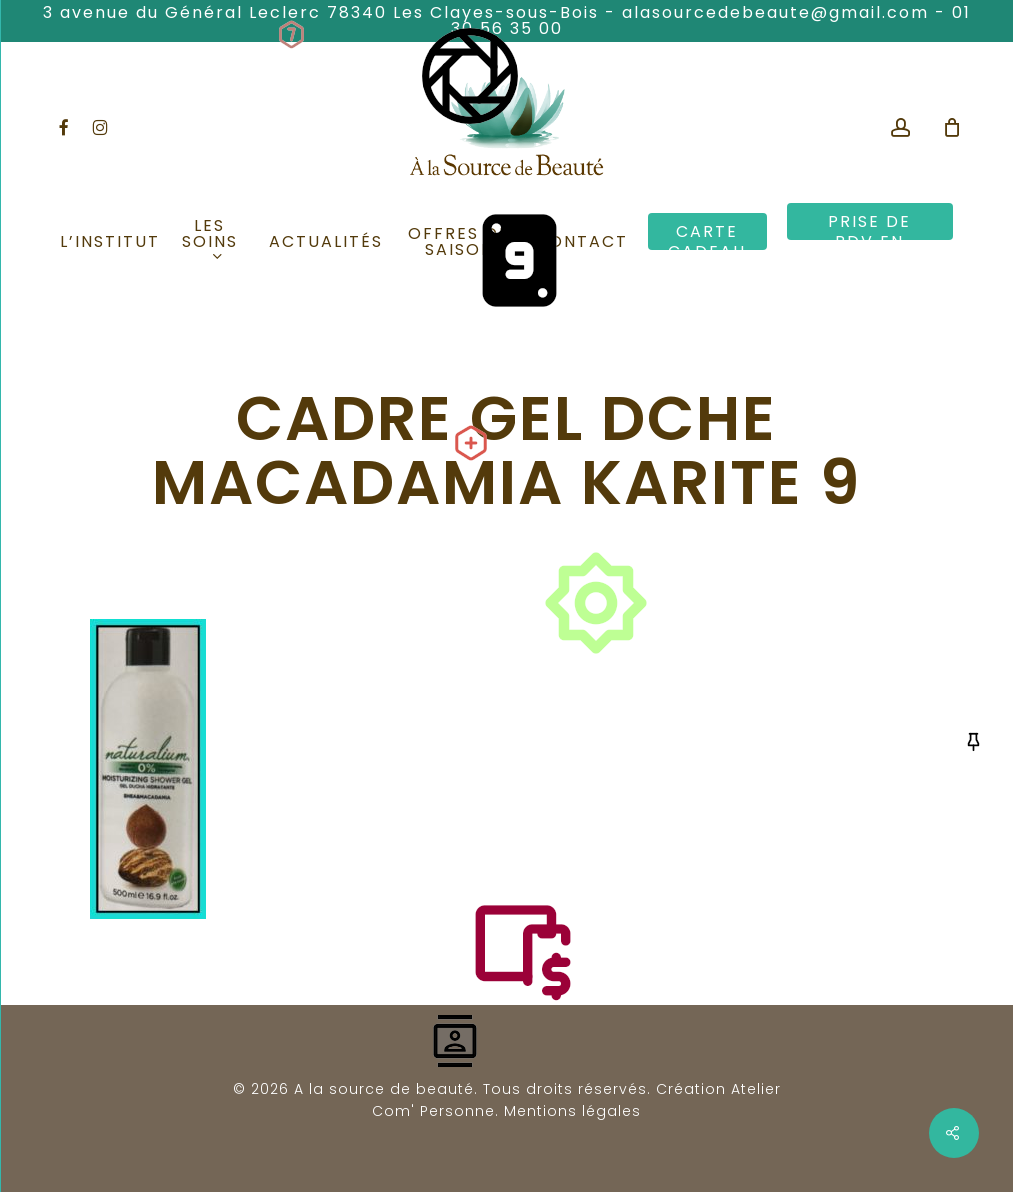 Image resolution: width=1013 pixels, height=1192 pixels. Describe the element at coordinates (291, 34) in the screenshot. I see `indicates step 7 in a multi-step process` at that location.